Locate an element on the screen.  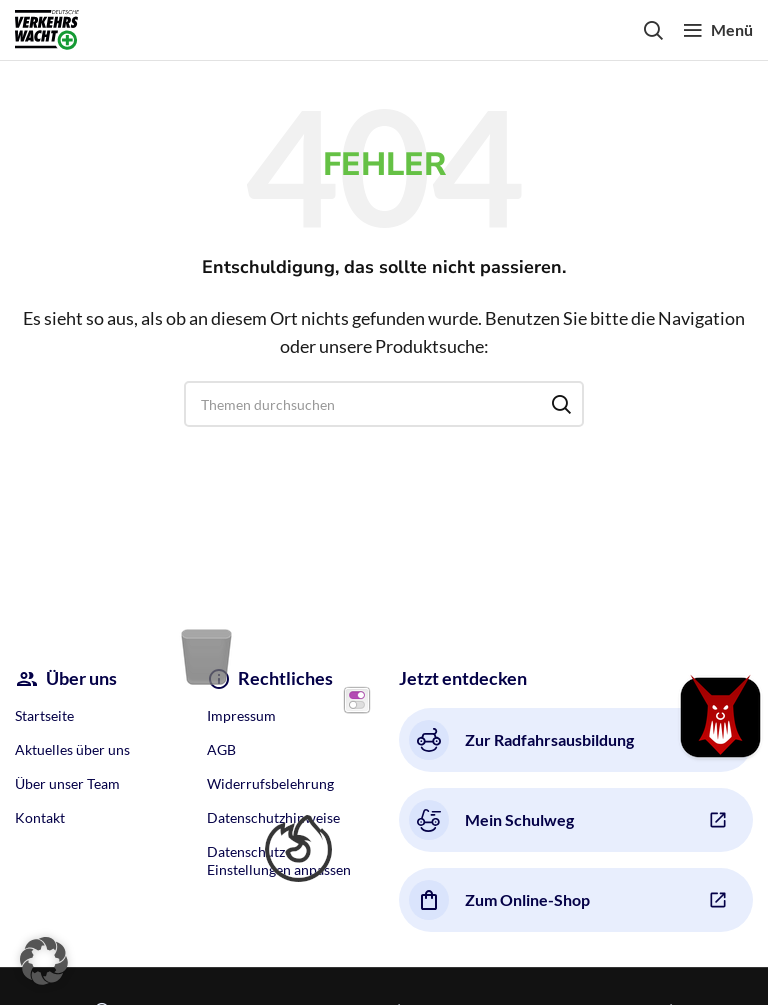
open system settings is located at coordinates (357, 700).